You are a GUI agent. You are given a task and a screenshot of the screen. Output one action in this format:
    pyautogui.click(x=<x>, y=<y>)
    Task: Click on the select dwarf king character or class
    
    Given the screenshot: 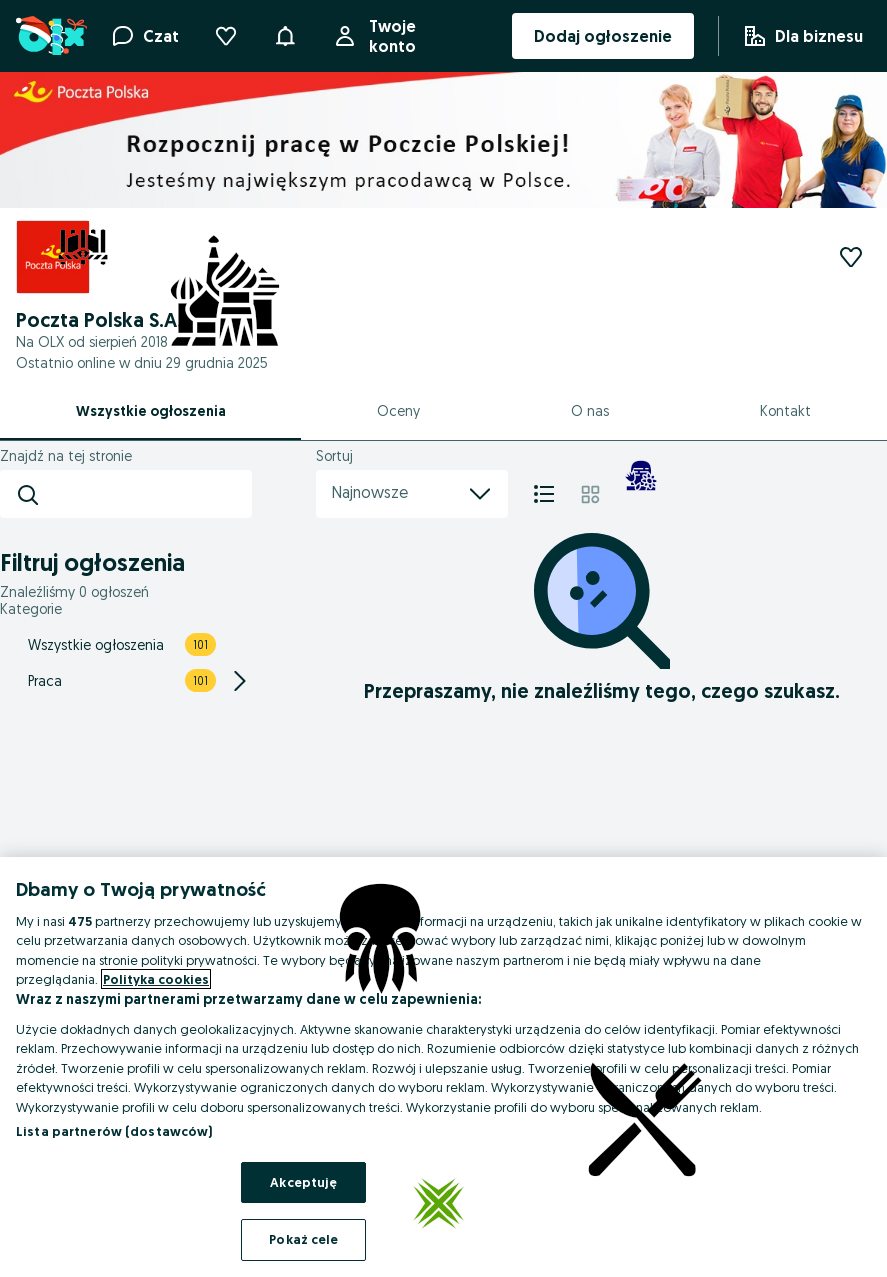 What is the action you would take?
    pyautogui.click(x=83, y=246)
    